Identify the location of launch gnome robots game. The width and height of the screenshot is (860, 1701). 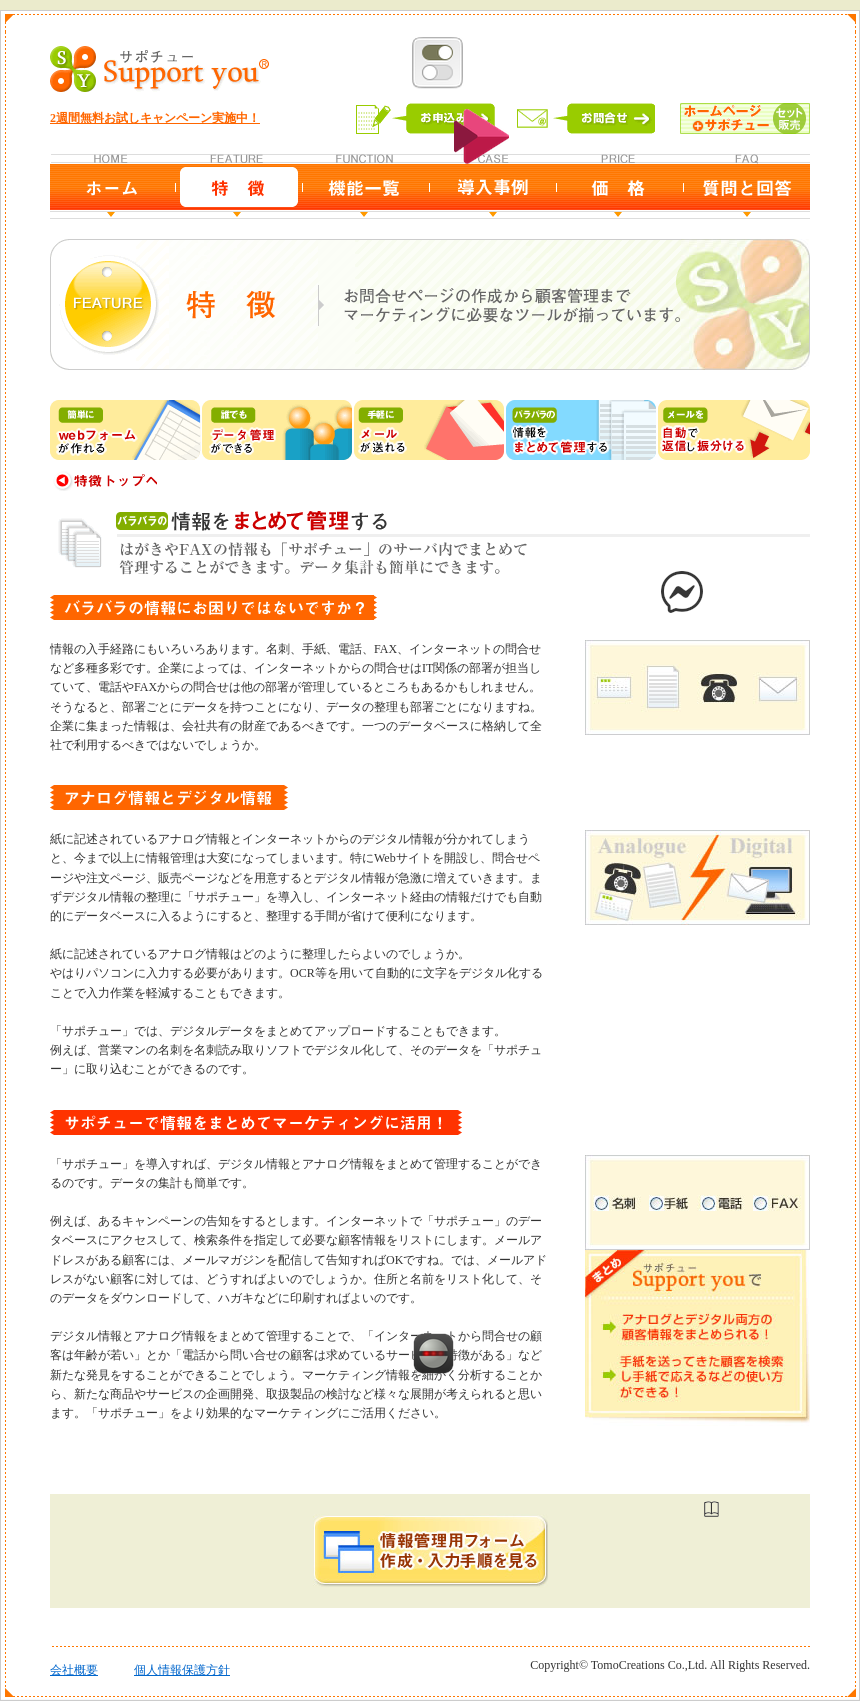
(433, 1353).